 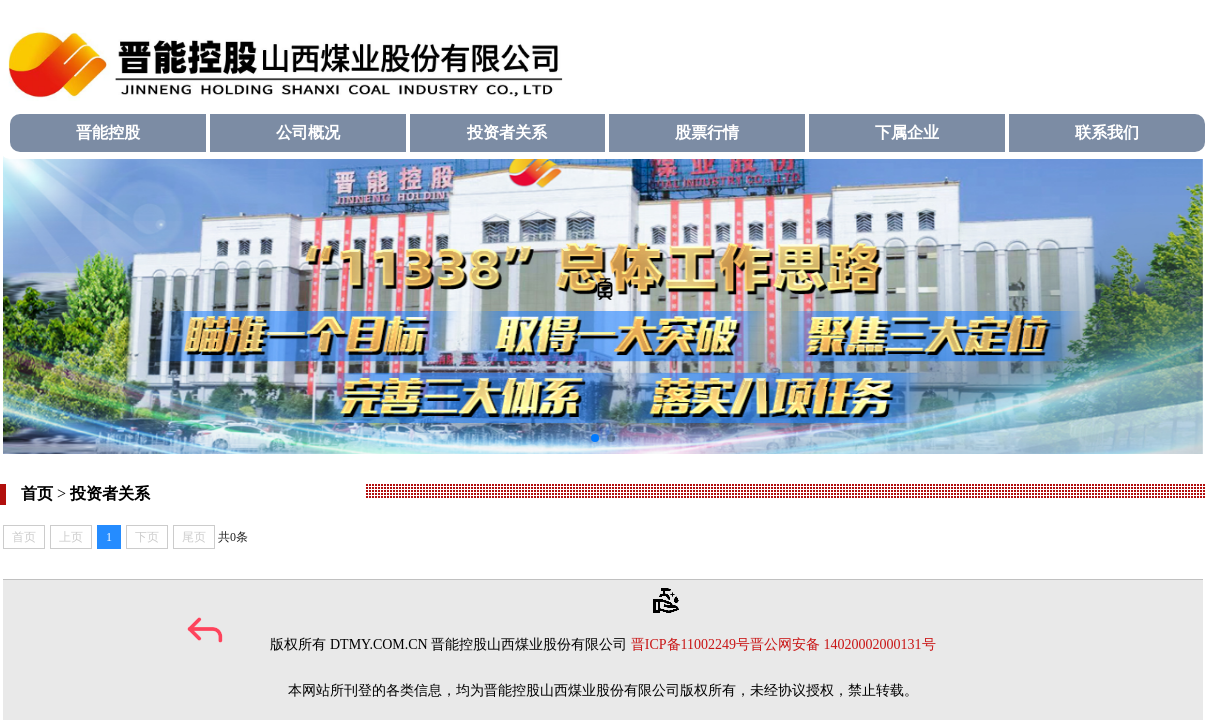 What do you see at coordinates (605, 289) in the screenshot?
I see `view tram or light rail transit options` at bounding box center [605, 289].